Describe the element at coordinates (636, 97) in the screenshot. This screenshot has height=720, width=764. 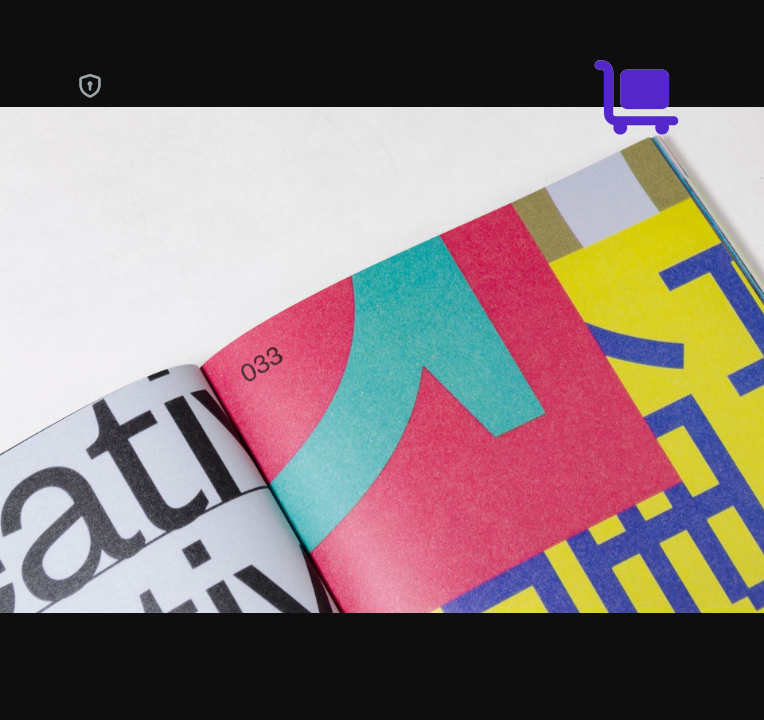
I see `view items ready for shipping` at that location.